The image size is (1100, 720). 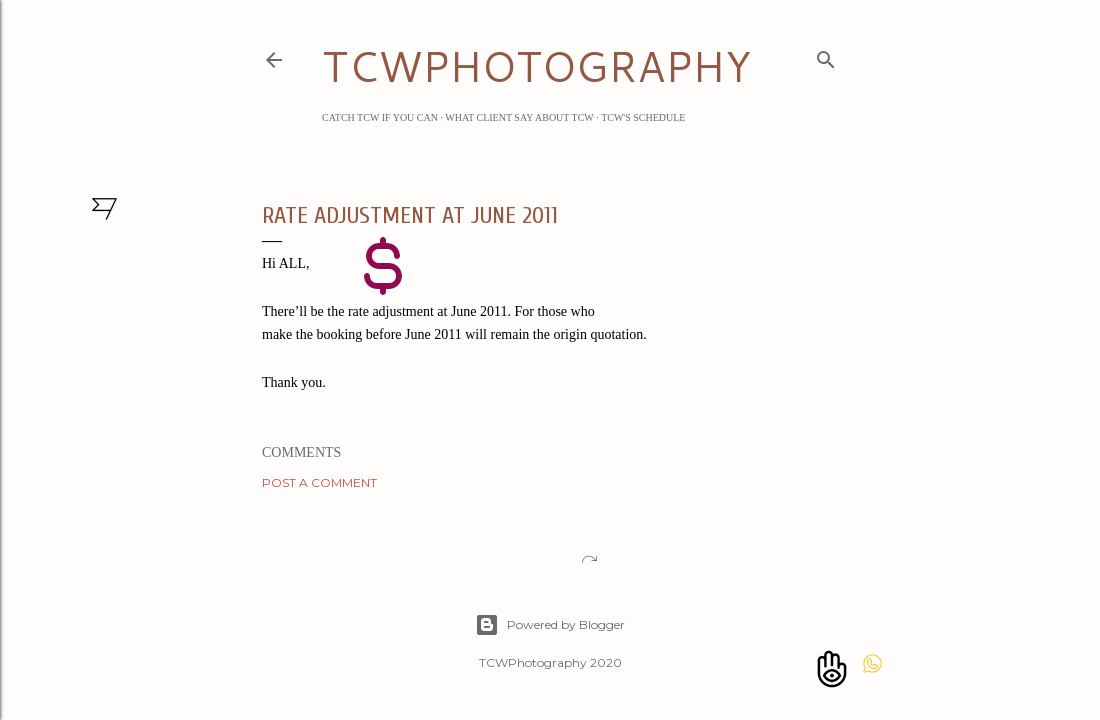 I want to click on access hand tracking or gesture recognition settings, so click(x=832, y=669).